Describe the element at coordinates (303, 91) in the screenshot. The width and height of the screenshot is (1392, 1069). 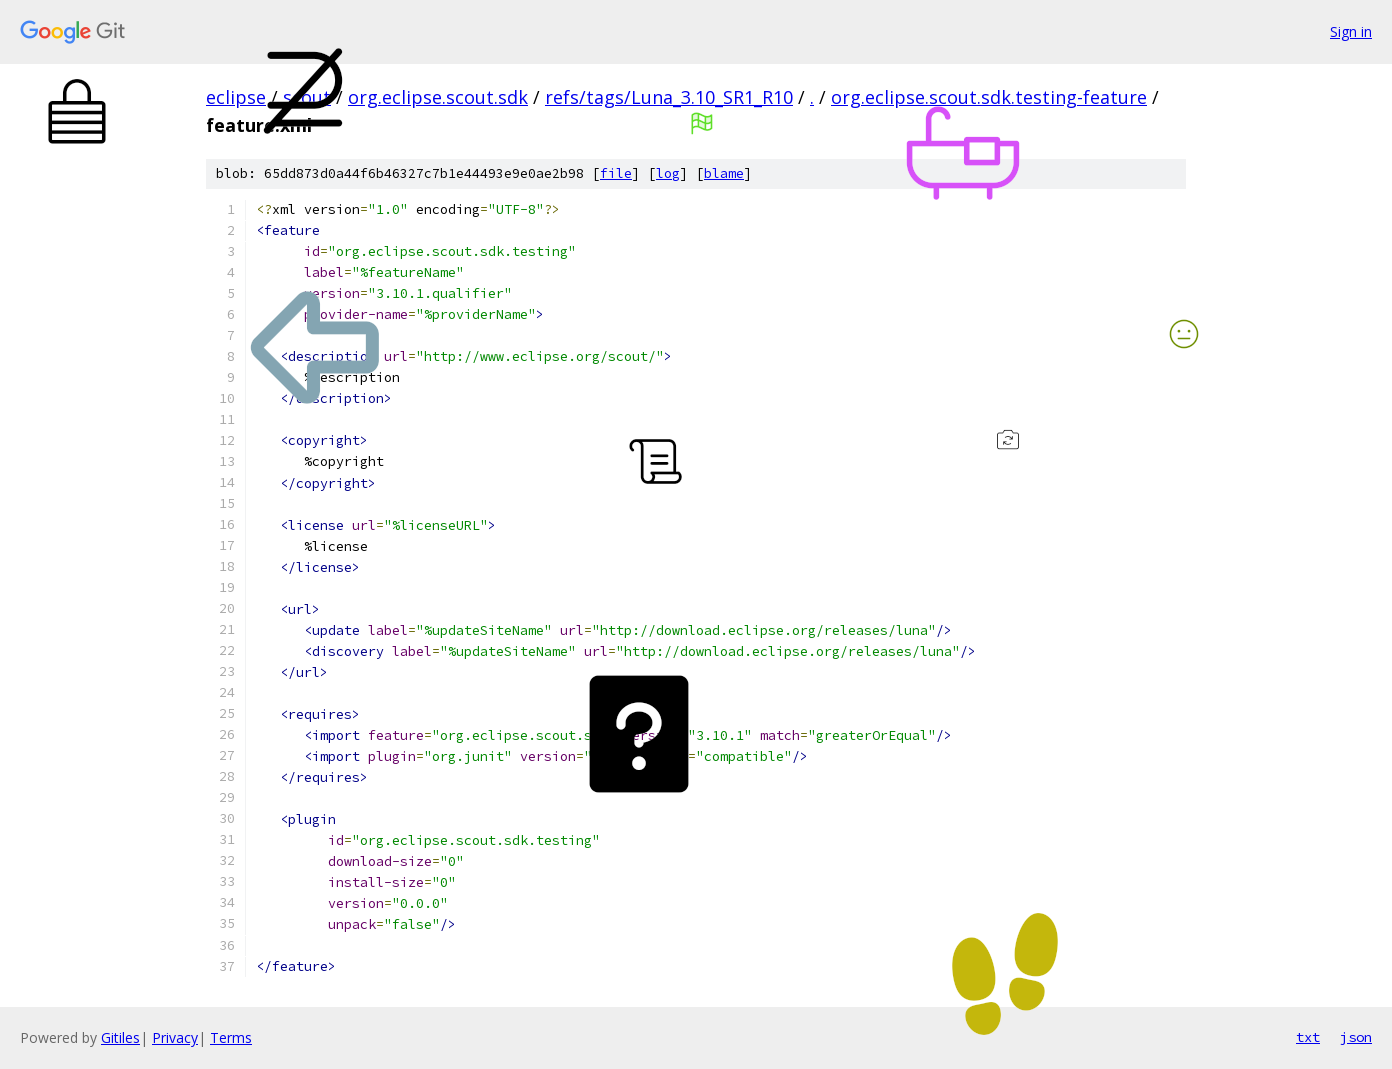
I see `indicates a set is not a superset of another in mathematical notation` at that location.